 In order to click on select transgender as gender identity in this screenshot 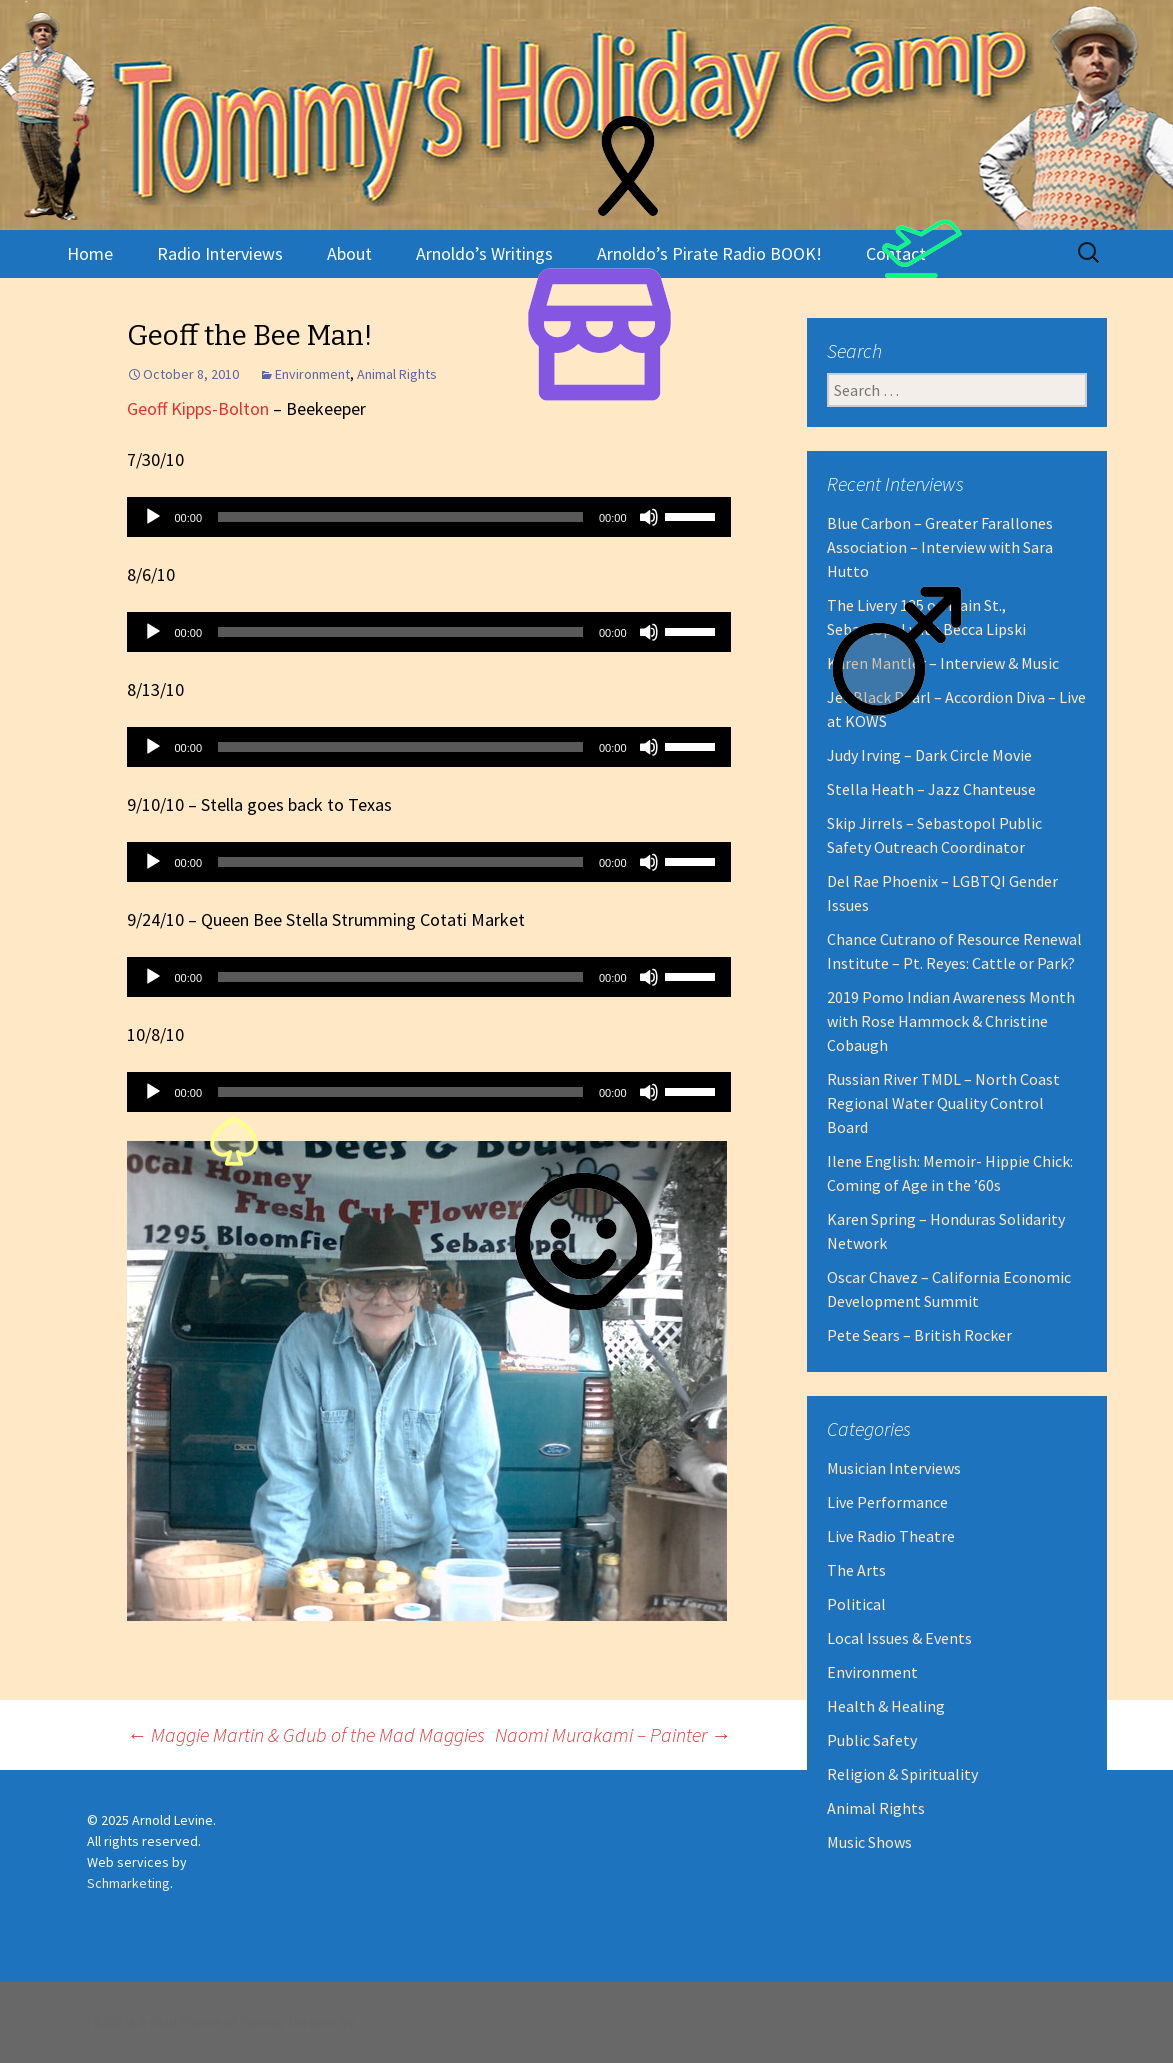, I will do `click(899, 648)`.